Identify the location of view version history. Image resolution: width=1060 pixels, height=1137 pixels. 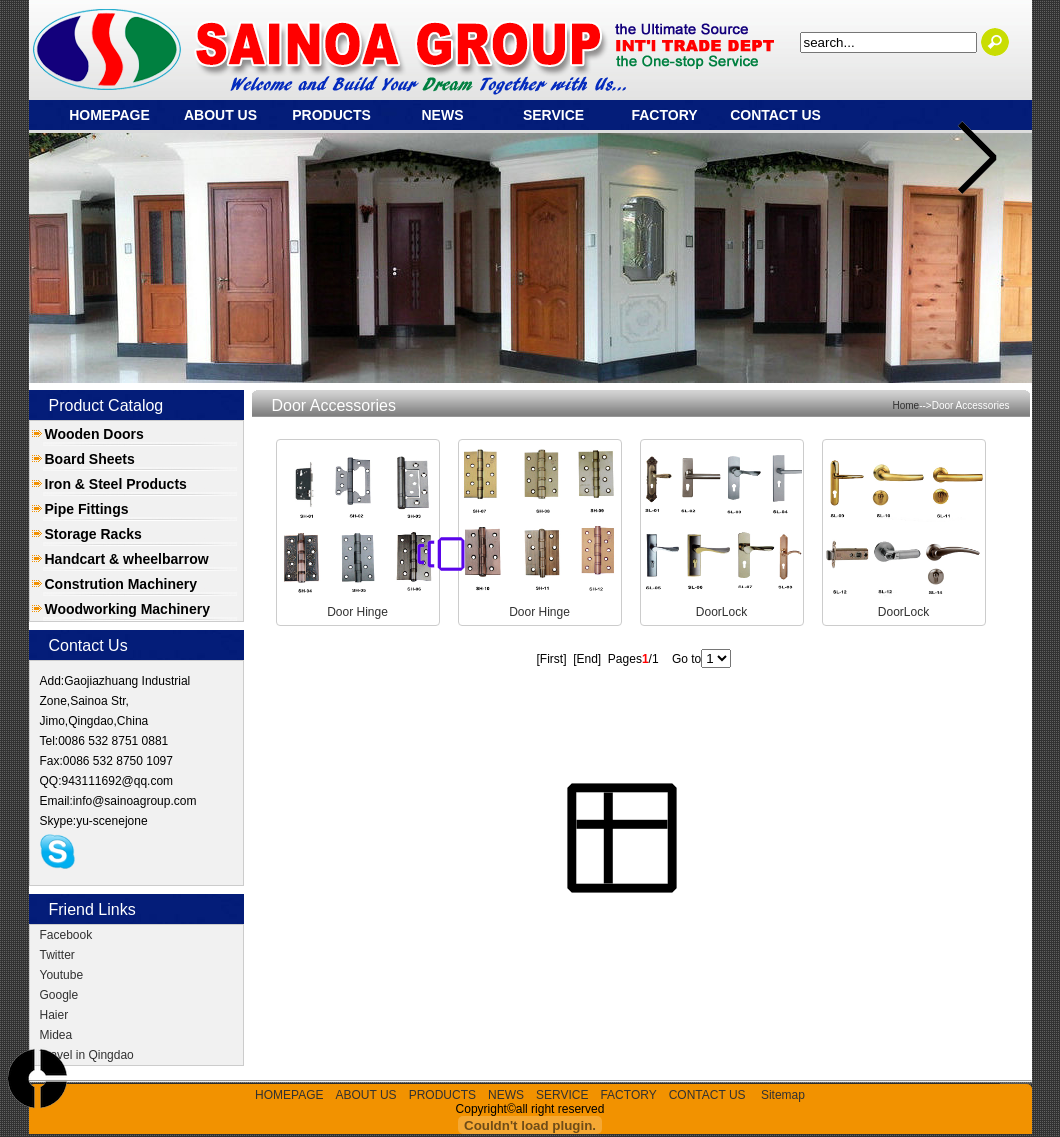
(441, 554).